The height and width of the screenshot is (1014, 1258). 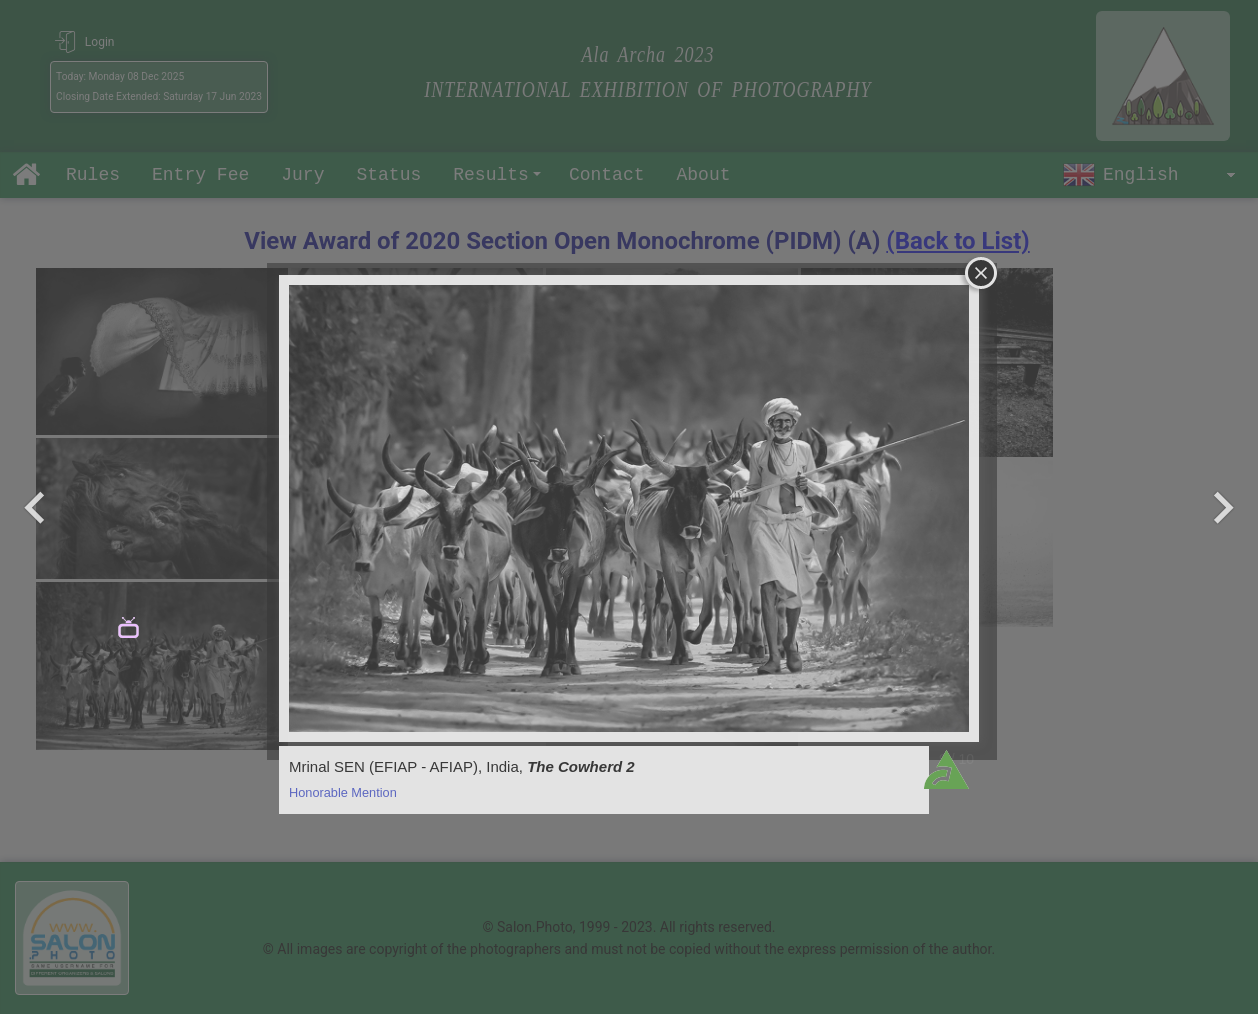 I want to click on open the MyShows app, so click(x=128, y=627).